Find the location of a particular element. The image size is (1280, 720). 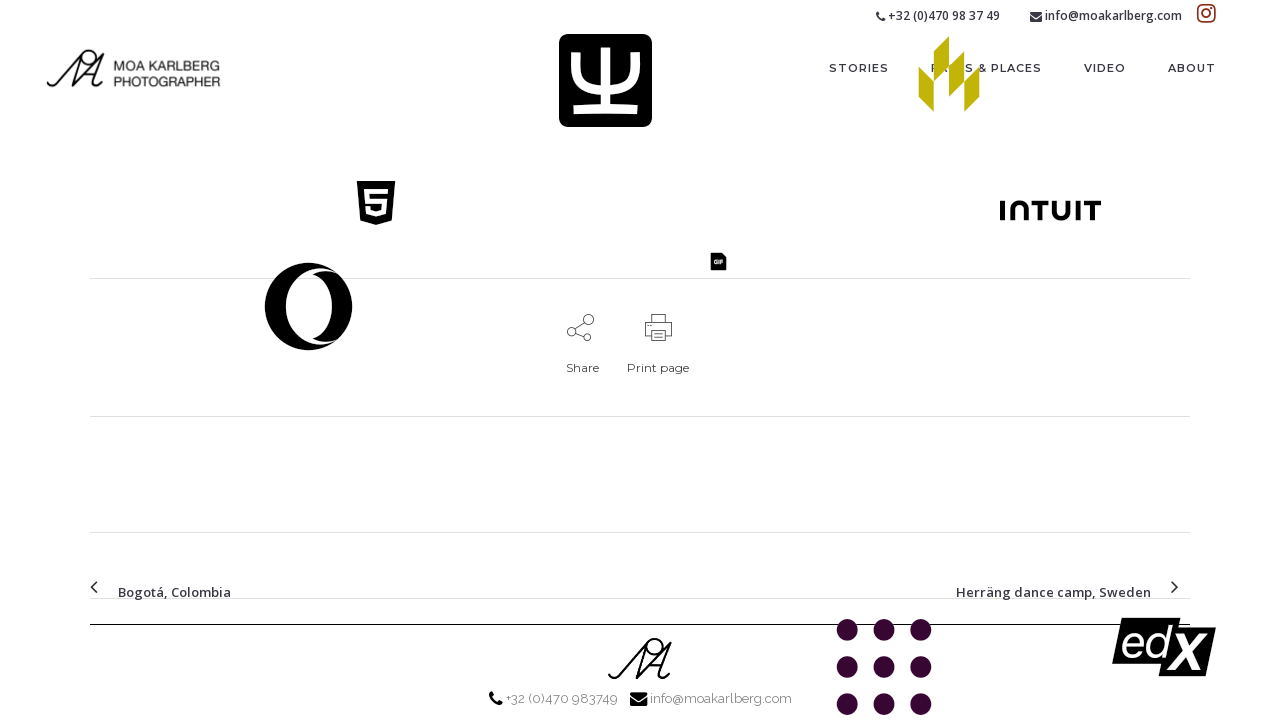

ROS (Robot Operating System) branding or documentation is located at coordinates (884, 667).